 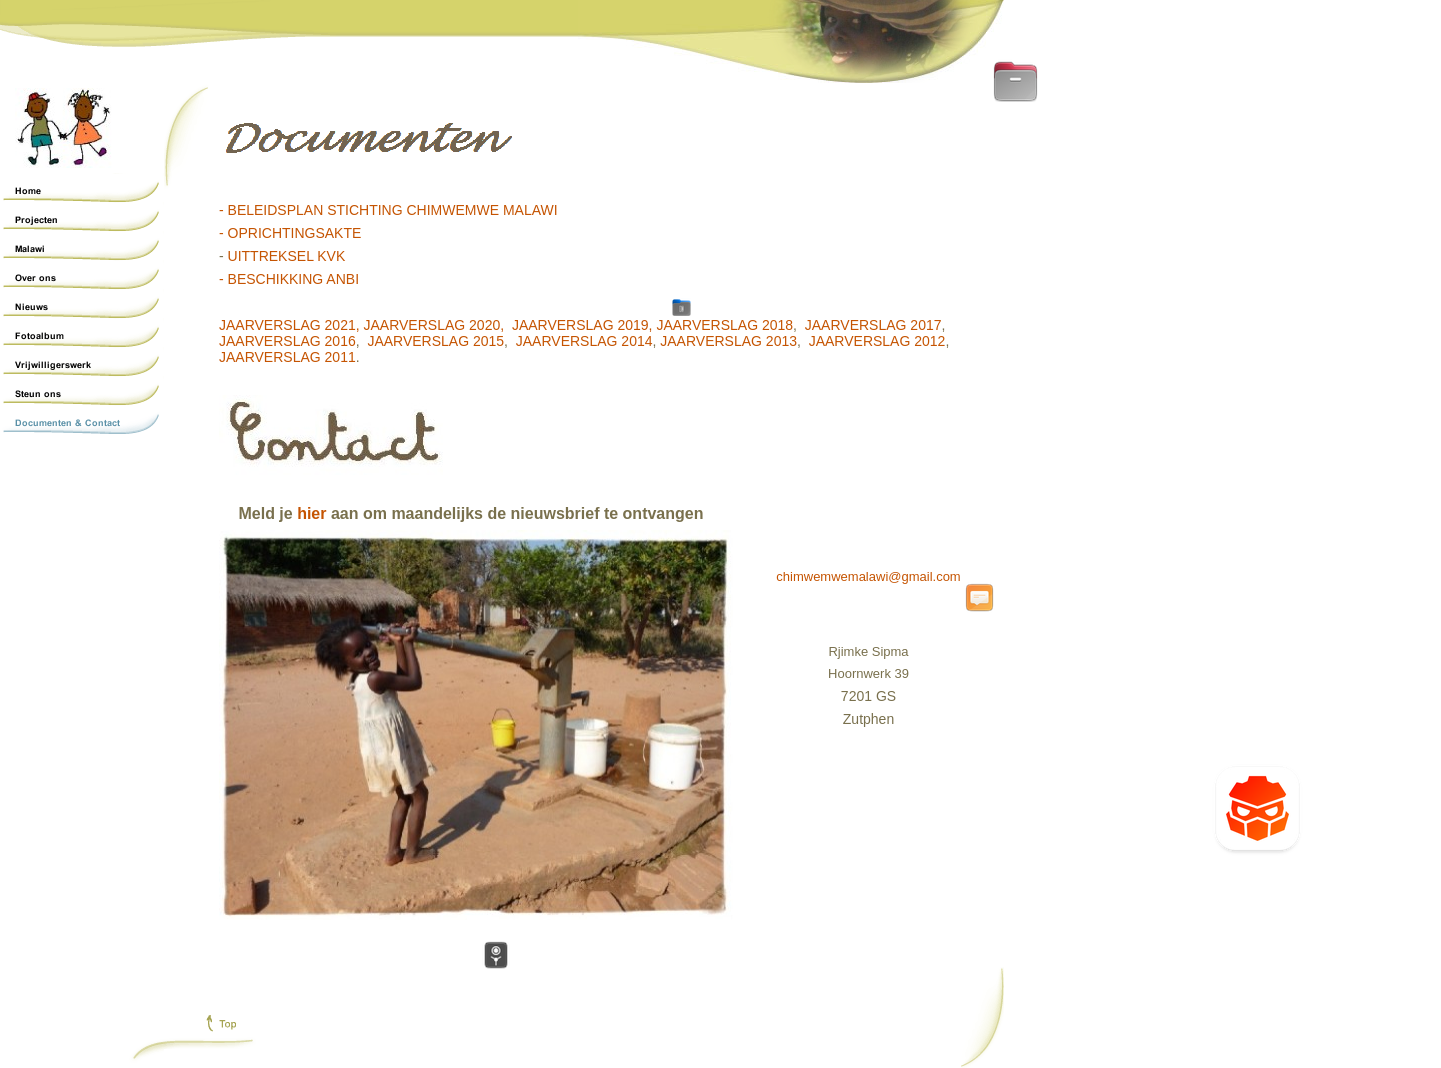 What do you see at coordinates (1257, 808) in the screenshot?
I see `open the Redot game engine application` at bounding box center [1257, 808].